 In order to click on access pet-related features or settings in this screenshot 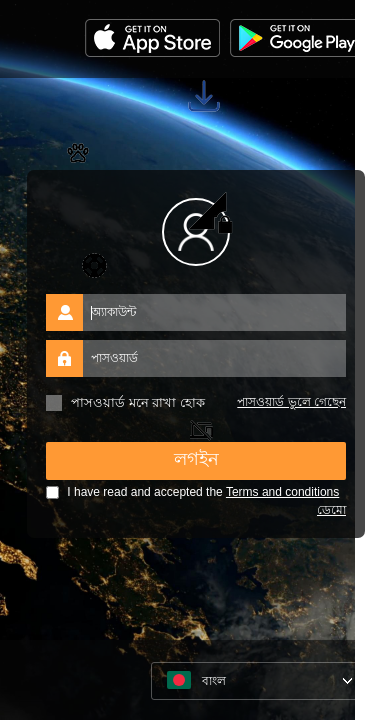, I will do `click(78, 153)`.